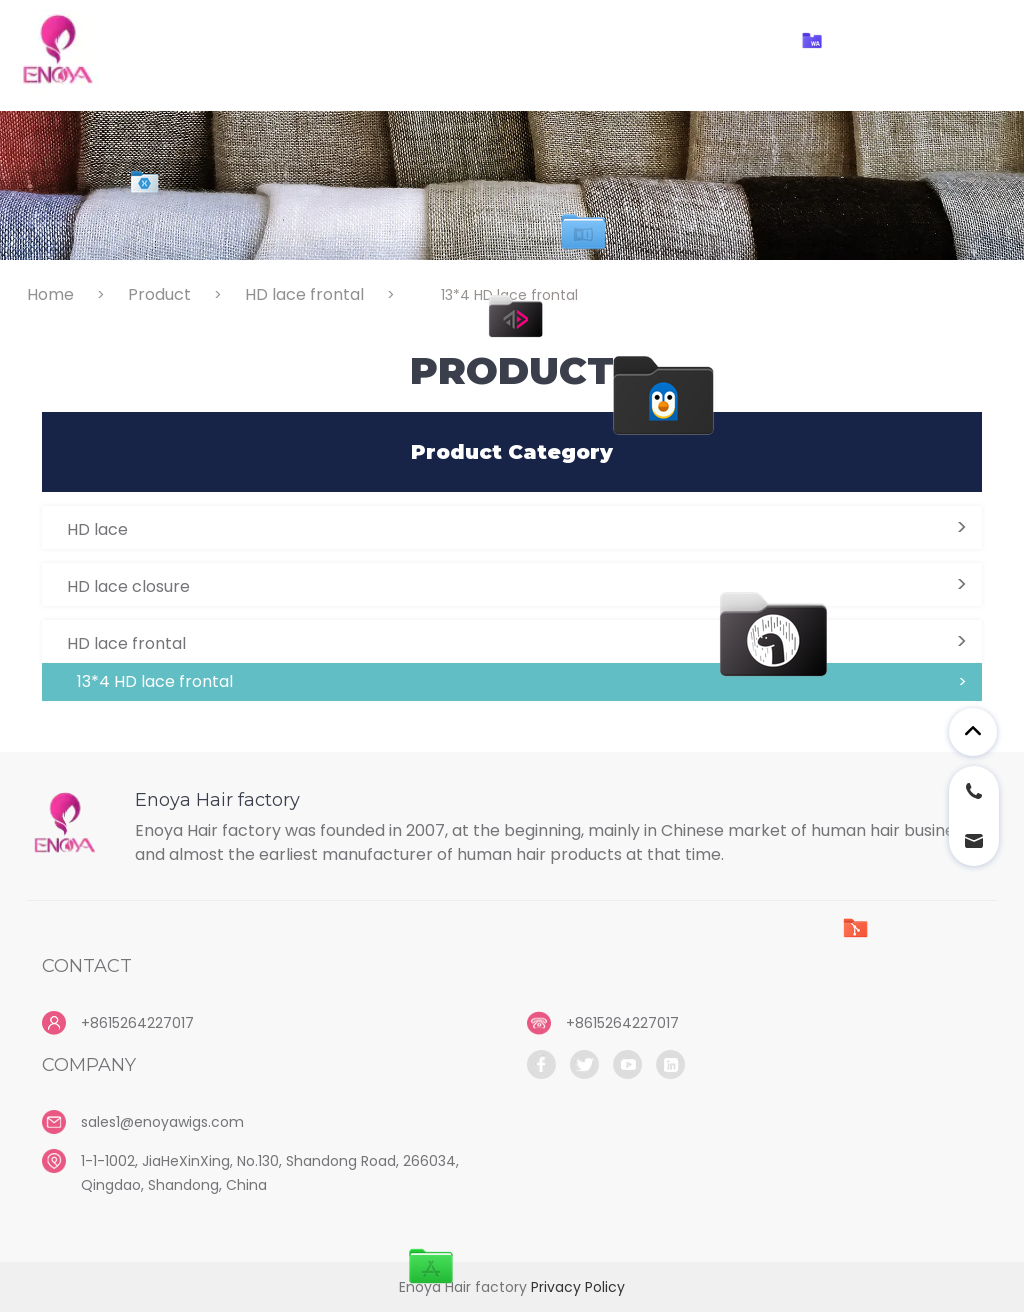 This screenshot has width=1024, height=1312. I want to click on open git repository folder, so click(855, 928).